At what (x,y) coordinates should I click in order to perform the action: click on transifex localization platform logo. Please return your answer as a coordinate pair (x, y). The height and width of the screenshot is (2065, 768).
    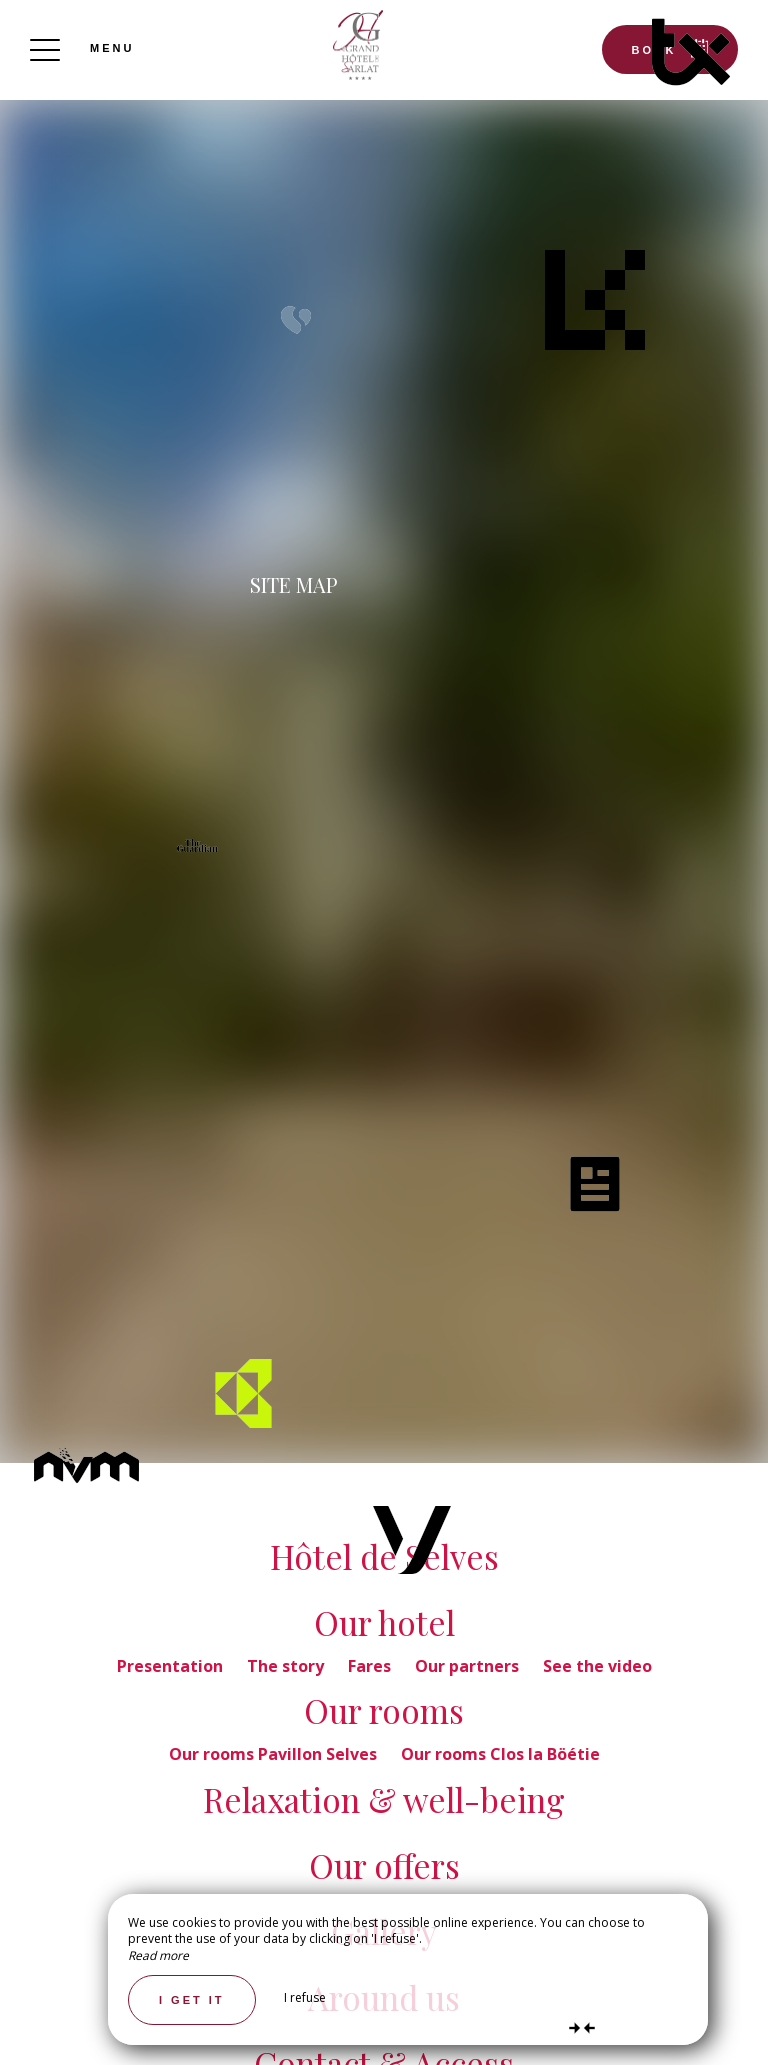
    Looking at the image, I should click on (691, 52).